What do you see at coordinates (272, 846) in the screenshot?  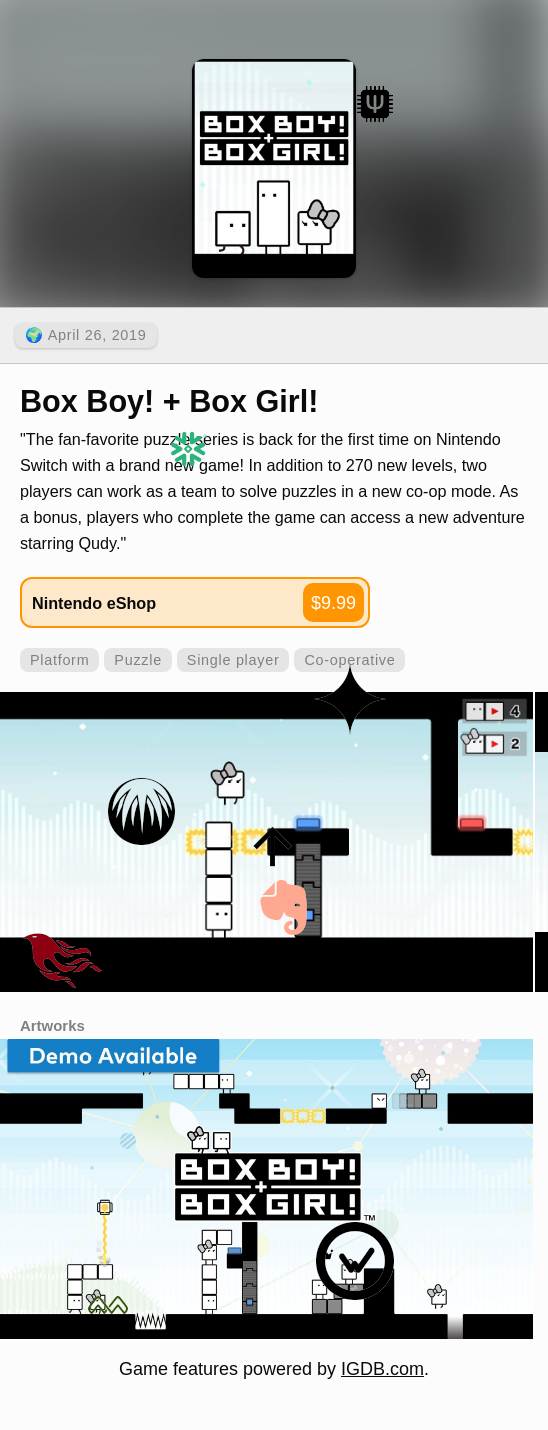 I see `scroll to top of page` at bounding box center [272, 846].